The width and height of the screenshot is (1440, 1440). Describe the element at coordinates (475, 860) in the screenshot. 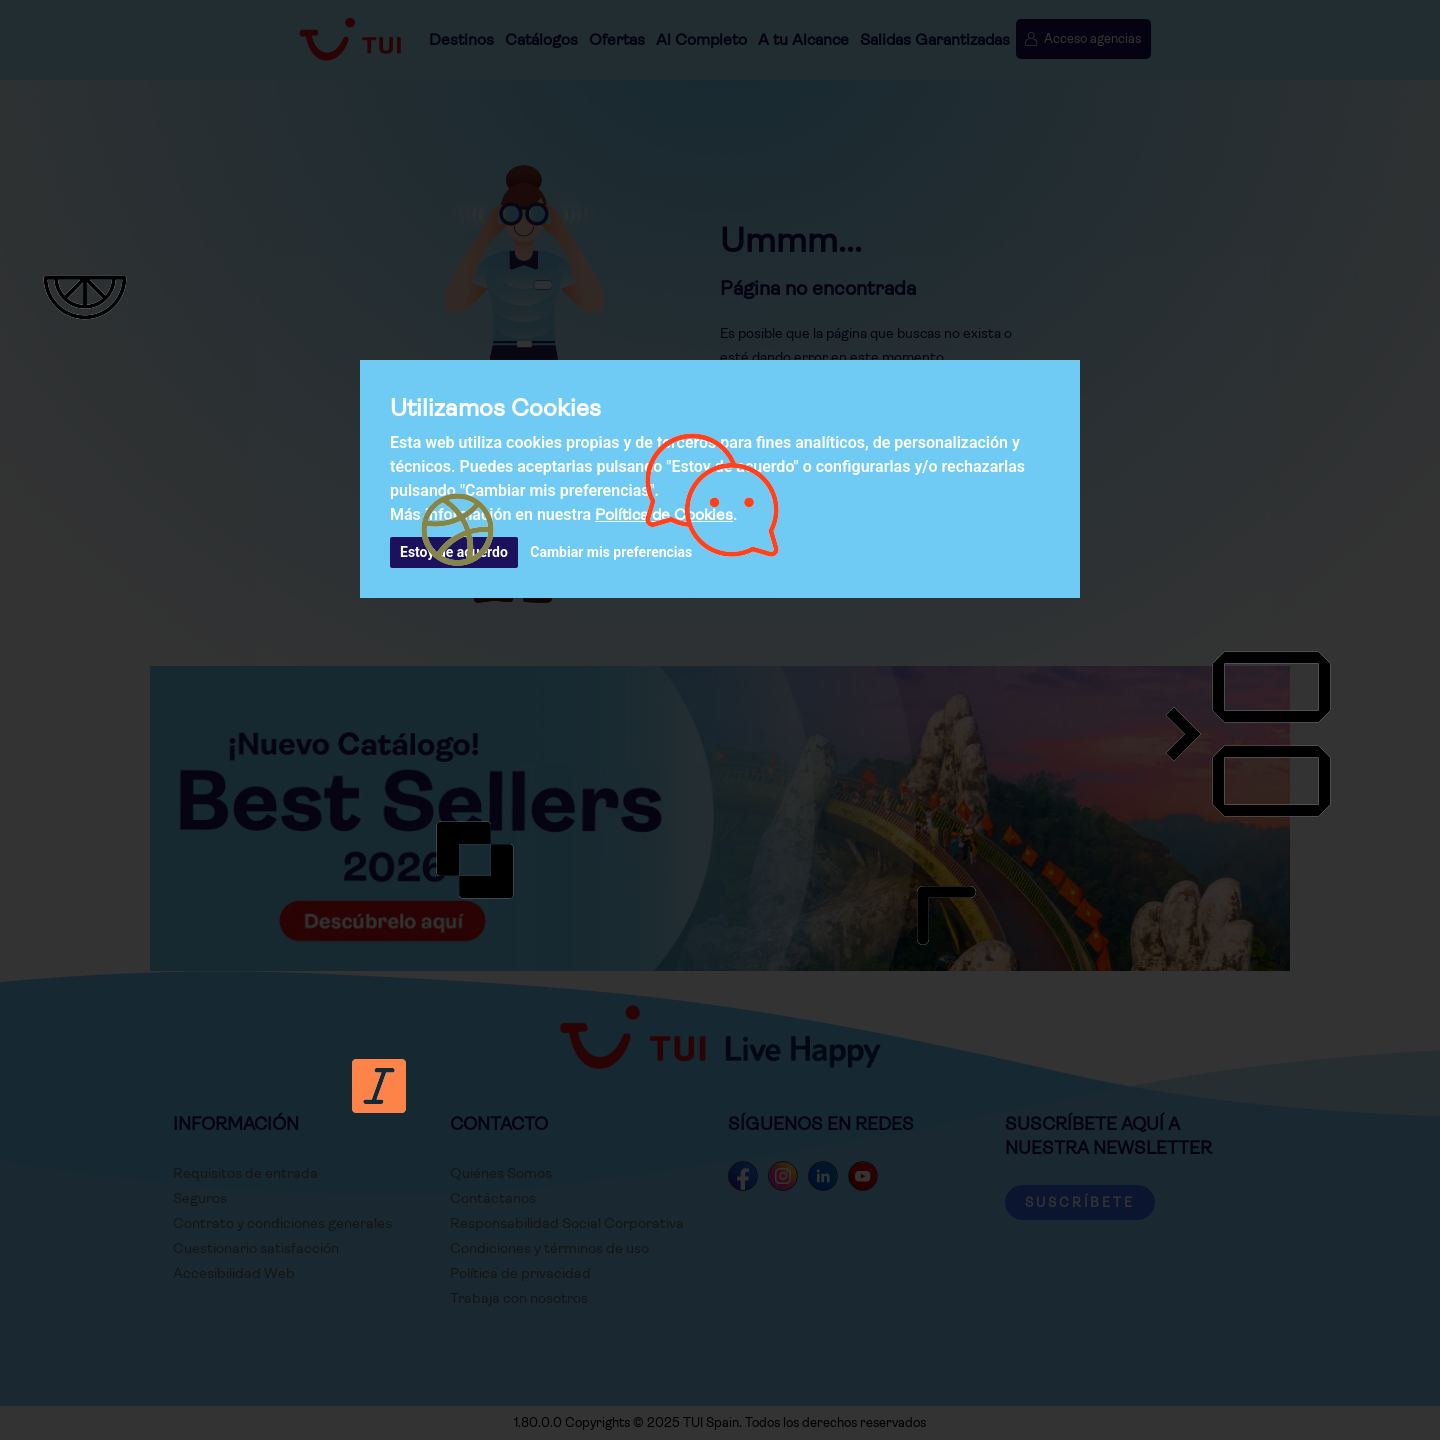

I see `exclude overlapping areas in a selection` at that location.